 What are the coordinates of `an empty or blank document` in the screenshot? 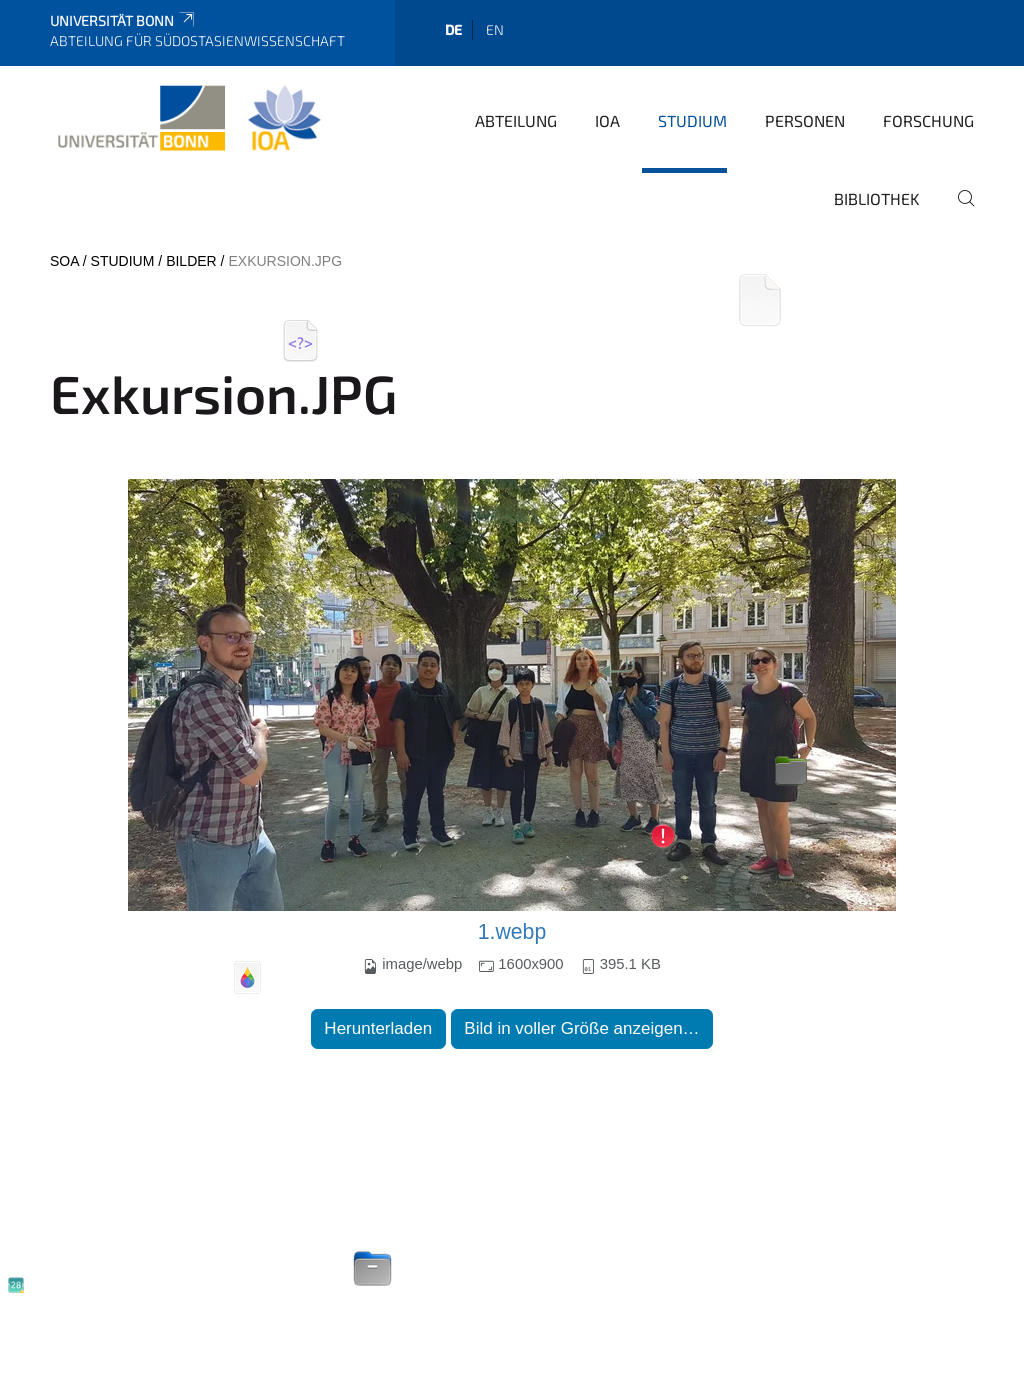 It's located at (760, 300).